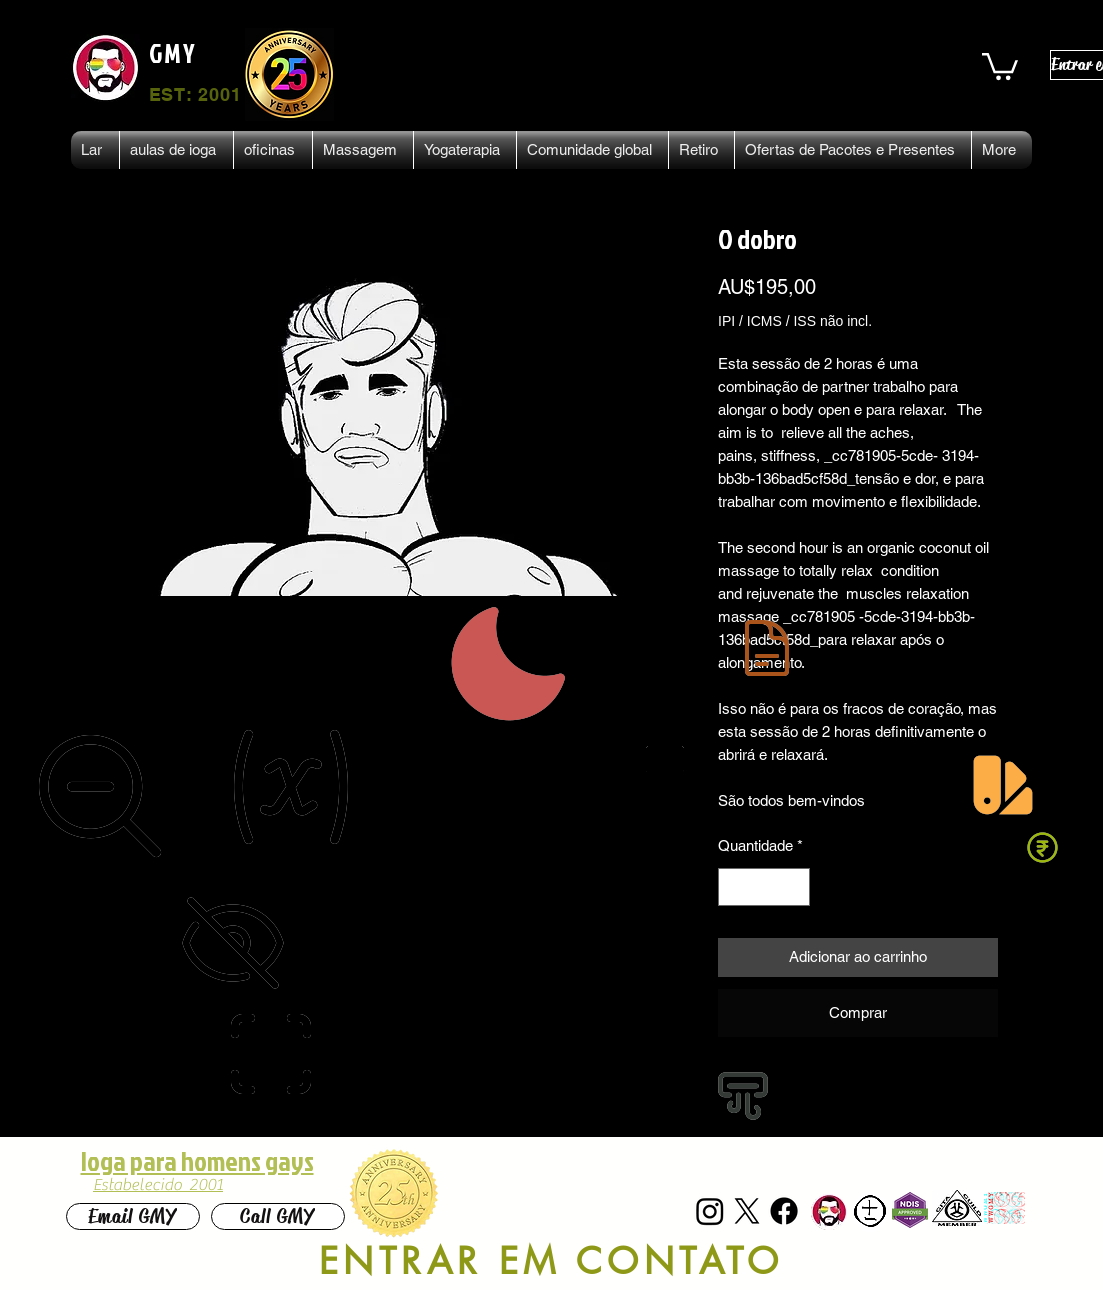 The height and width of the screenshot is (1290, 1103). Describe the element at coordinates (665, 761) in the screenshot. I see `access desktop or computer settings` at that location.